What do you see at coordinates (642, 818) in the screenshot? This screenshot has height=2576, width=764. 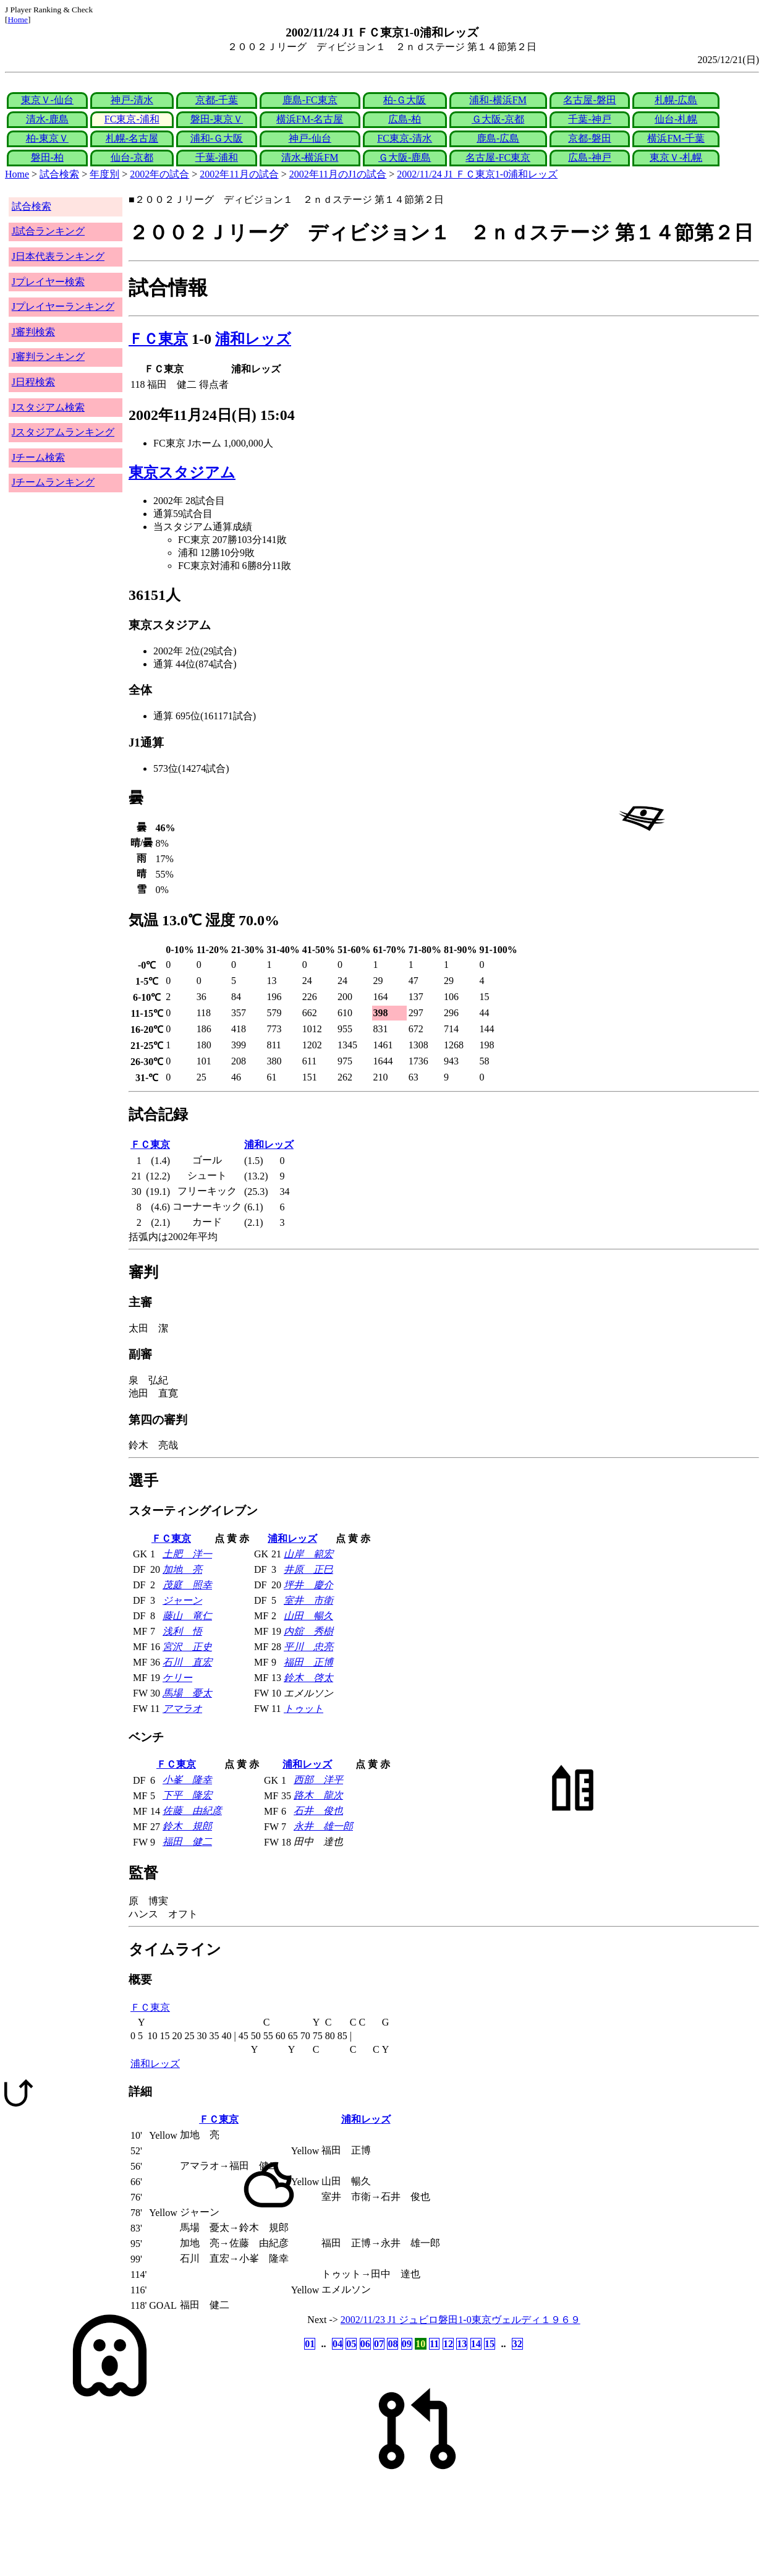 I see `visit Télé-Québec website or app` at bounding box center [642, 818].